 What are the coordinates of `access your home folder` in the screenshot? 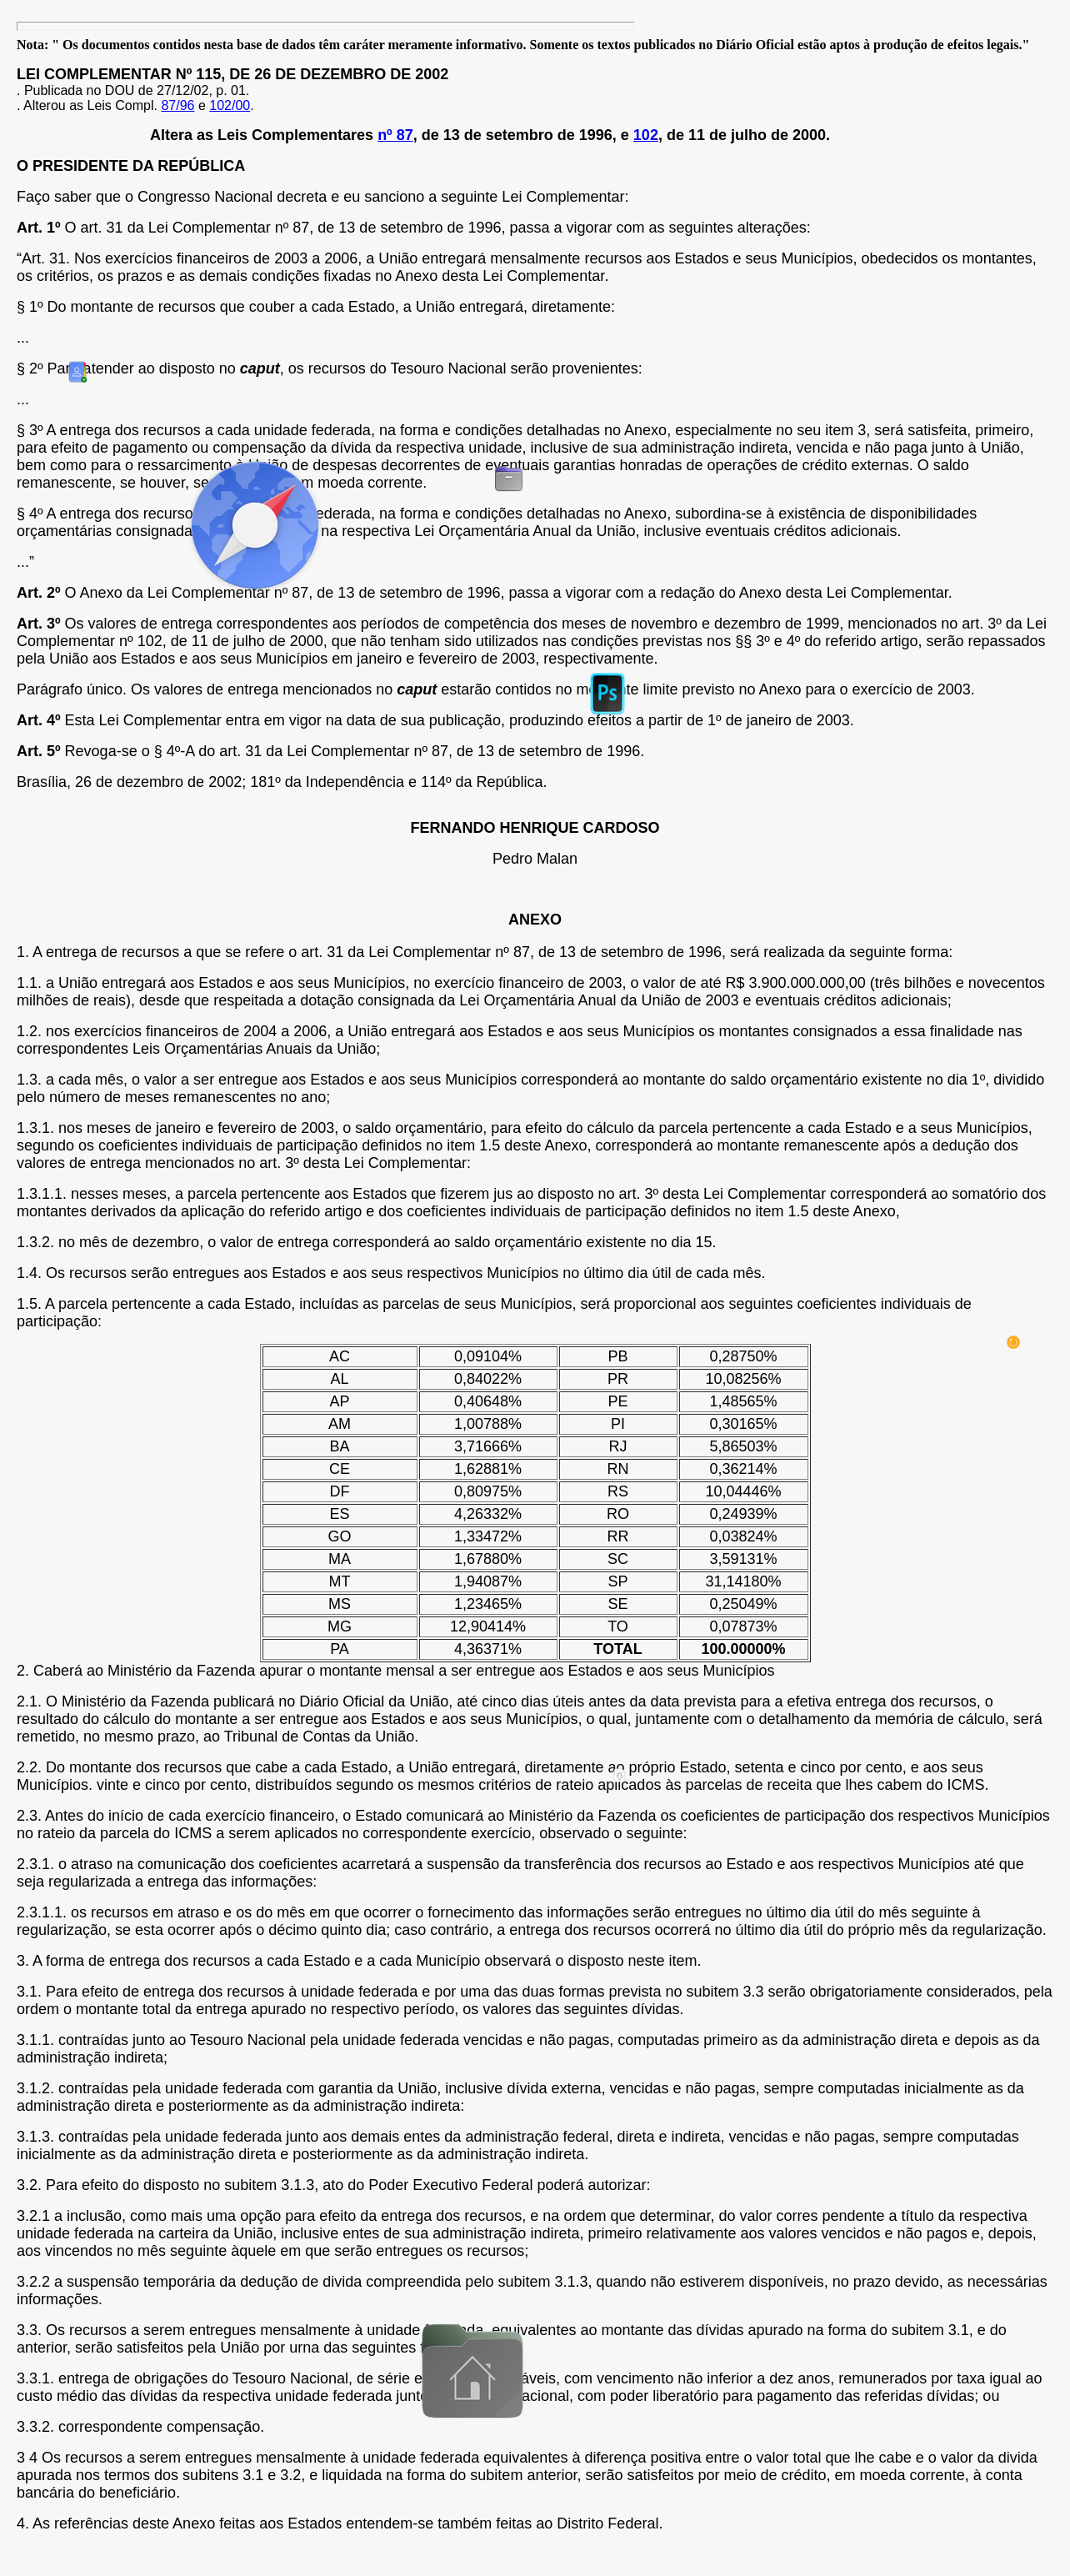 It's located at (472, 2371).